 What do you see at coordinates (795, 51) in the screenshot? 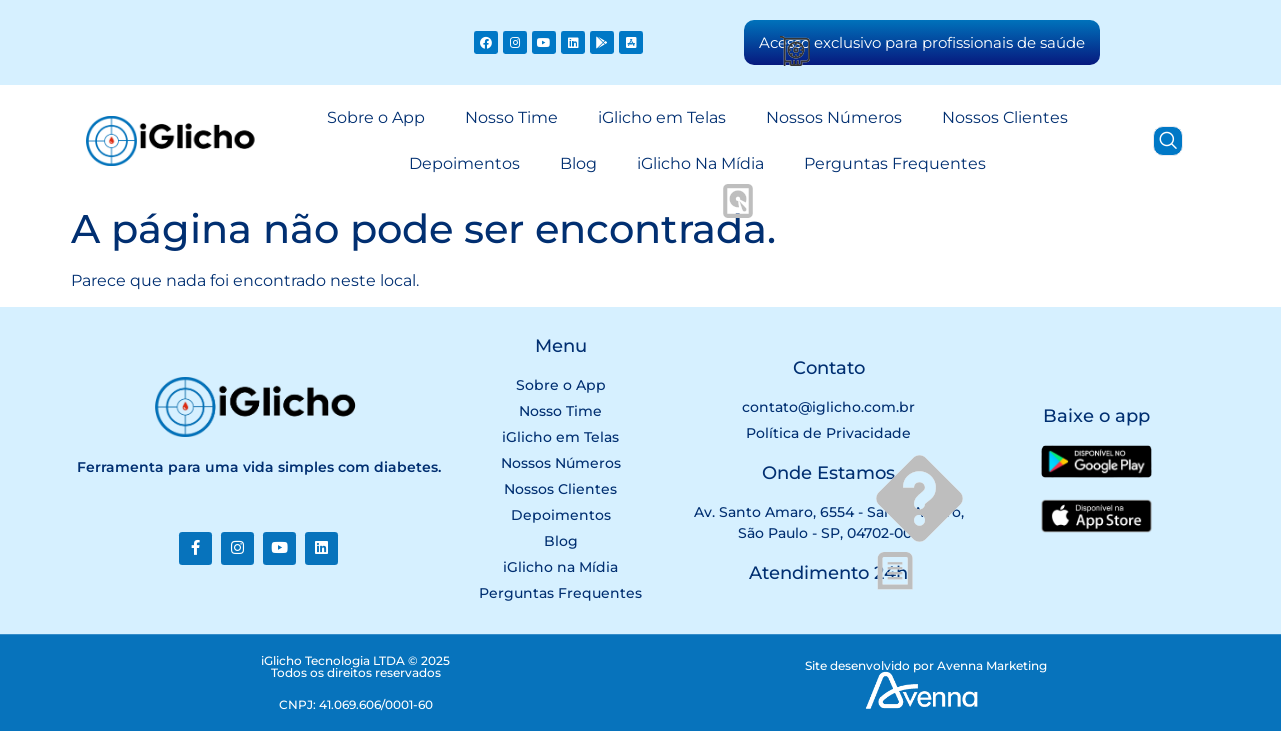
I see `view graphics card information` at bounding box center [795, 51].